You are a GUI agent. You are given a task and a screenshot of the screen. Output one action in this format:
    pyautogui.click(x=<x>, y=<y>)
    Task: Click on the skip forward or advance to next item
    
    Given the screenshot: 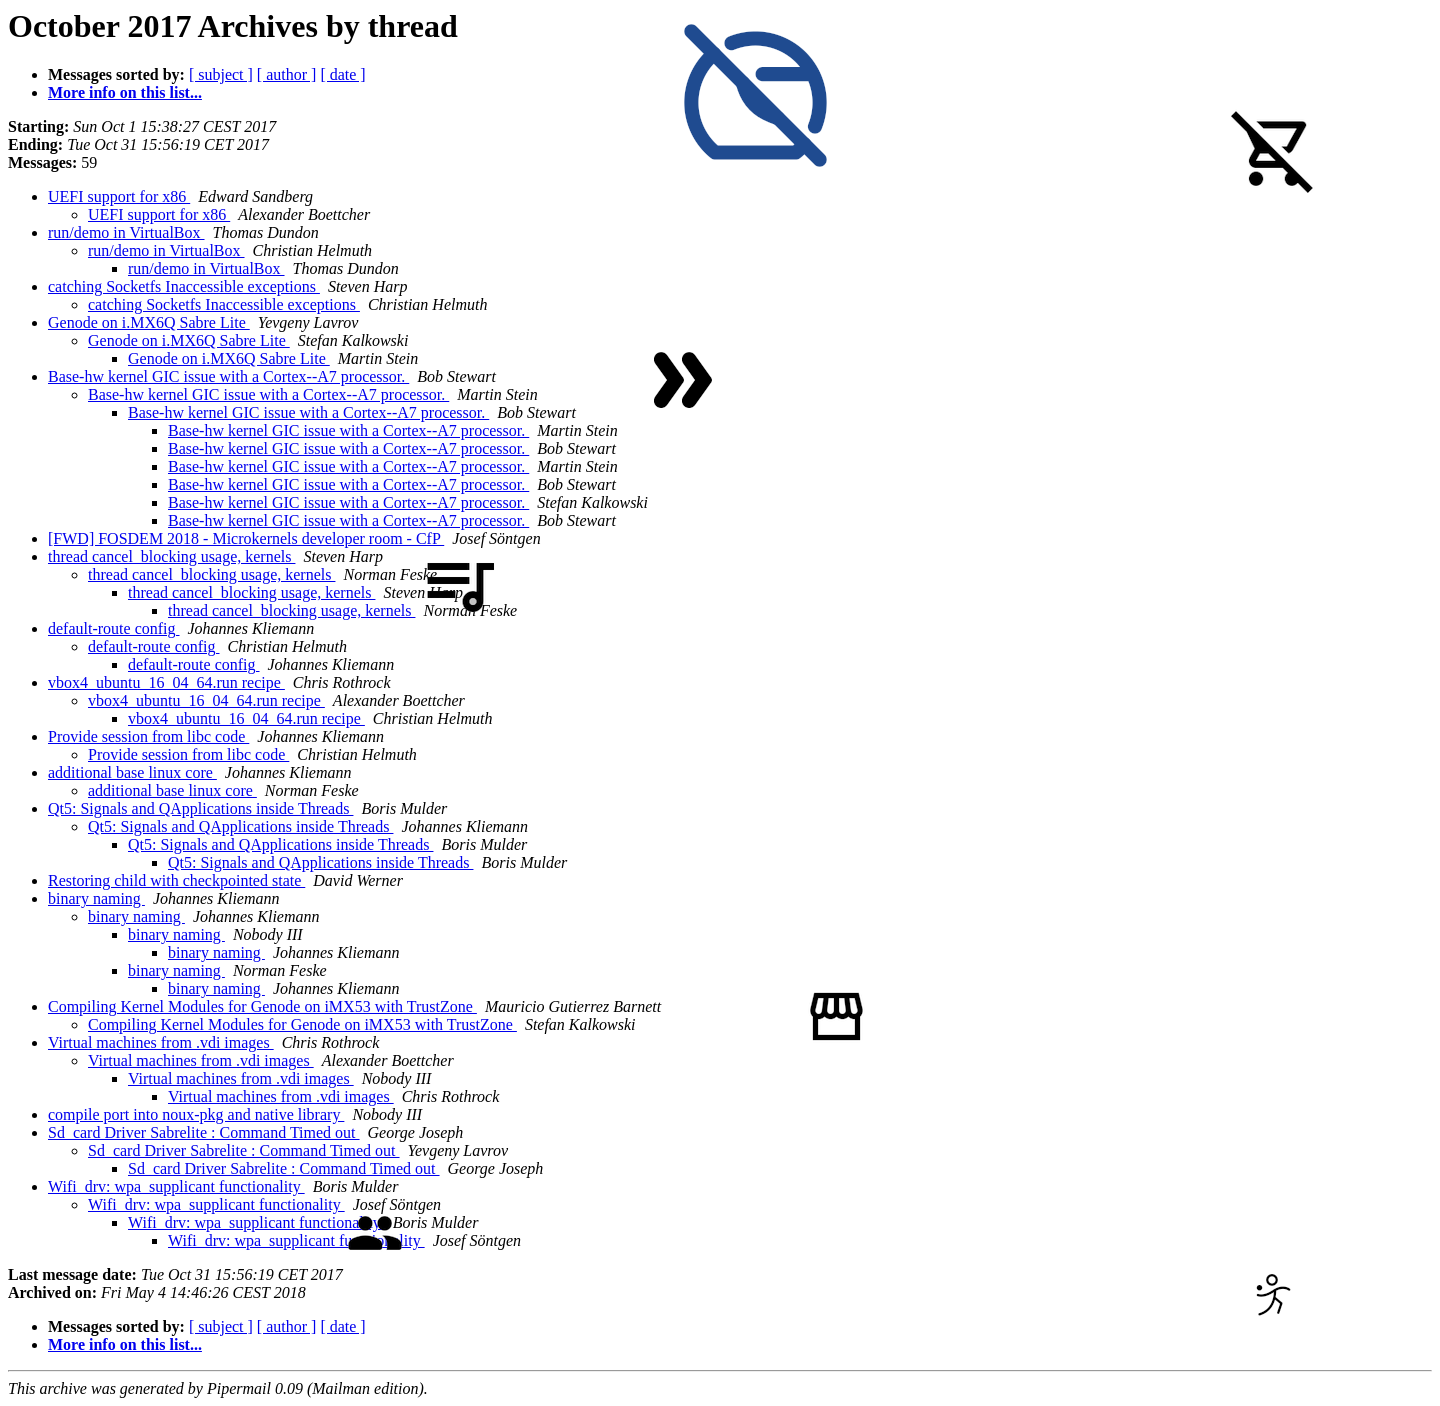 What is the action you would take?
    pyautogui.click(x=679, y=380)
    